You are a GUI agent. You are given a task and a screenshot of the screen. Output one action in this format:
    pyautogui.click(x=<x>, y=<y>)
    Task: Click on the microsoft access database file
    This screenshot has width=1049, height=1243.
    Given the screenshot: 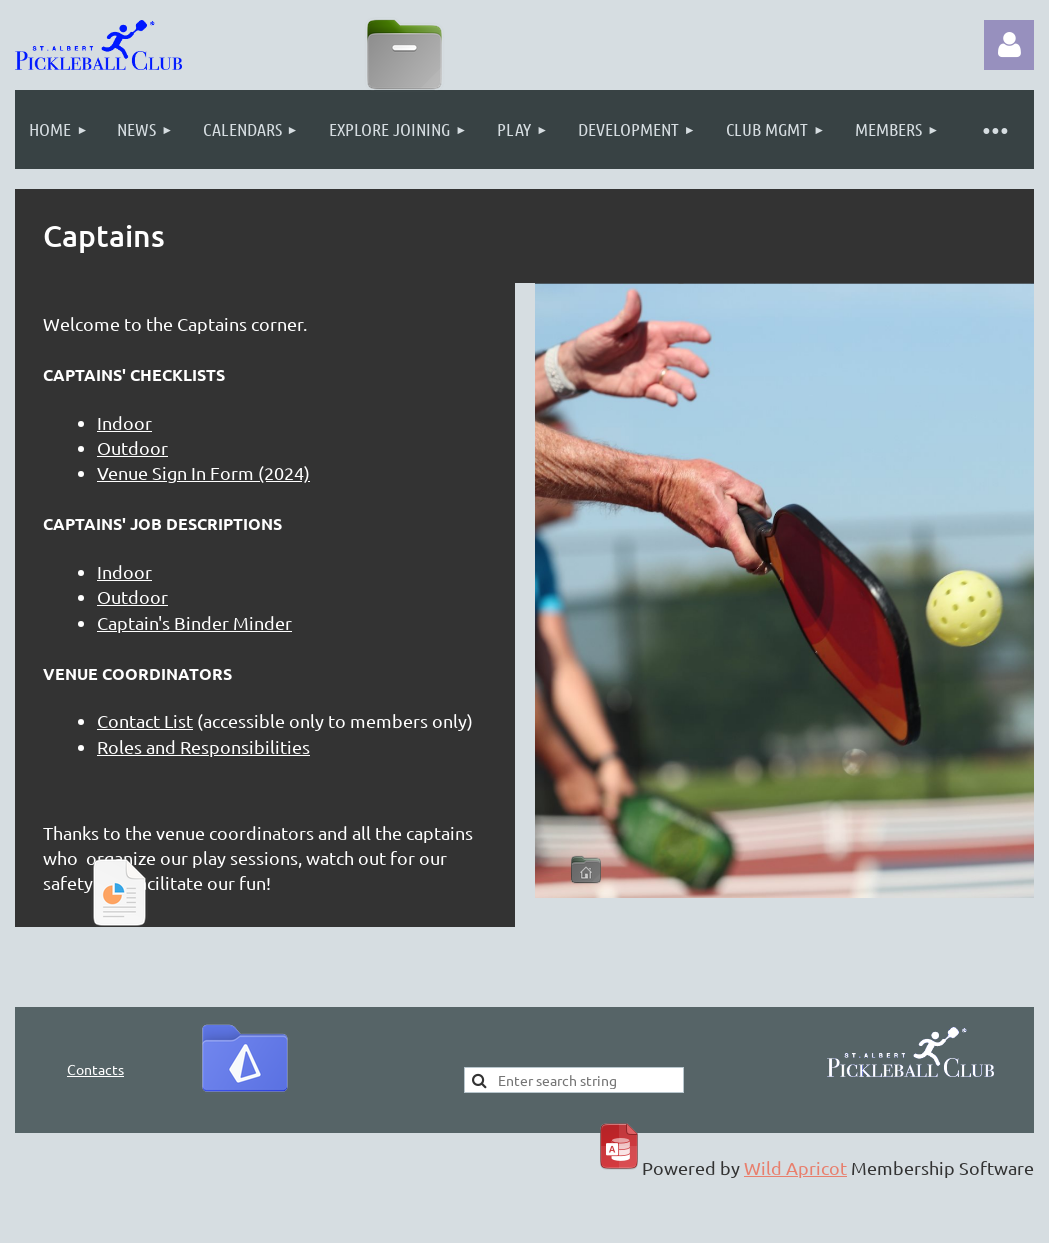 What is the action you would take?
    pyautogui.click(x=619, y=1146)
    